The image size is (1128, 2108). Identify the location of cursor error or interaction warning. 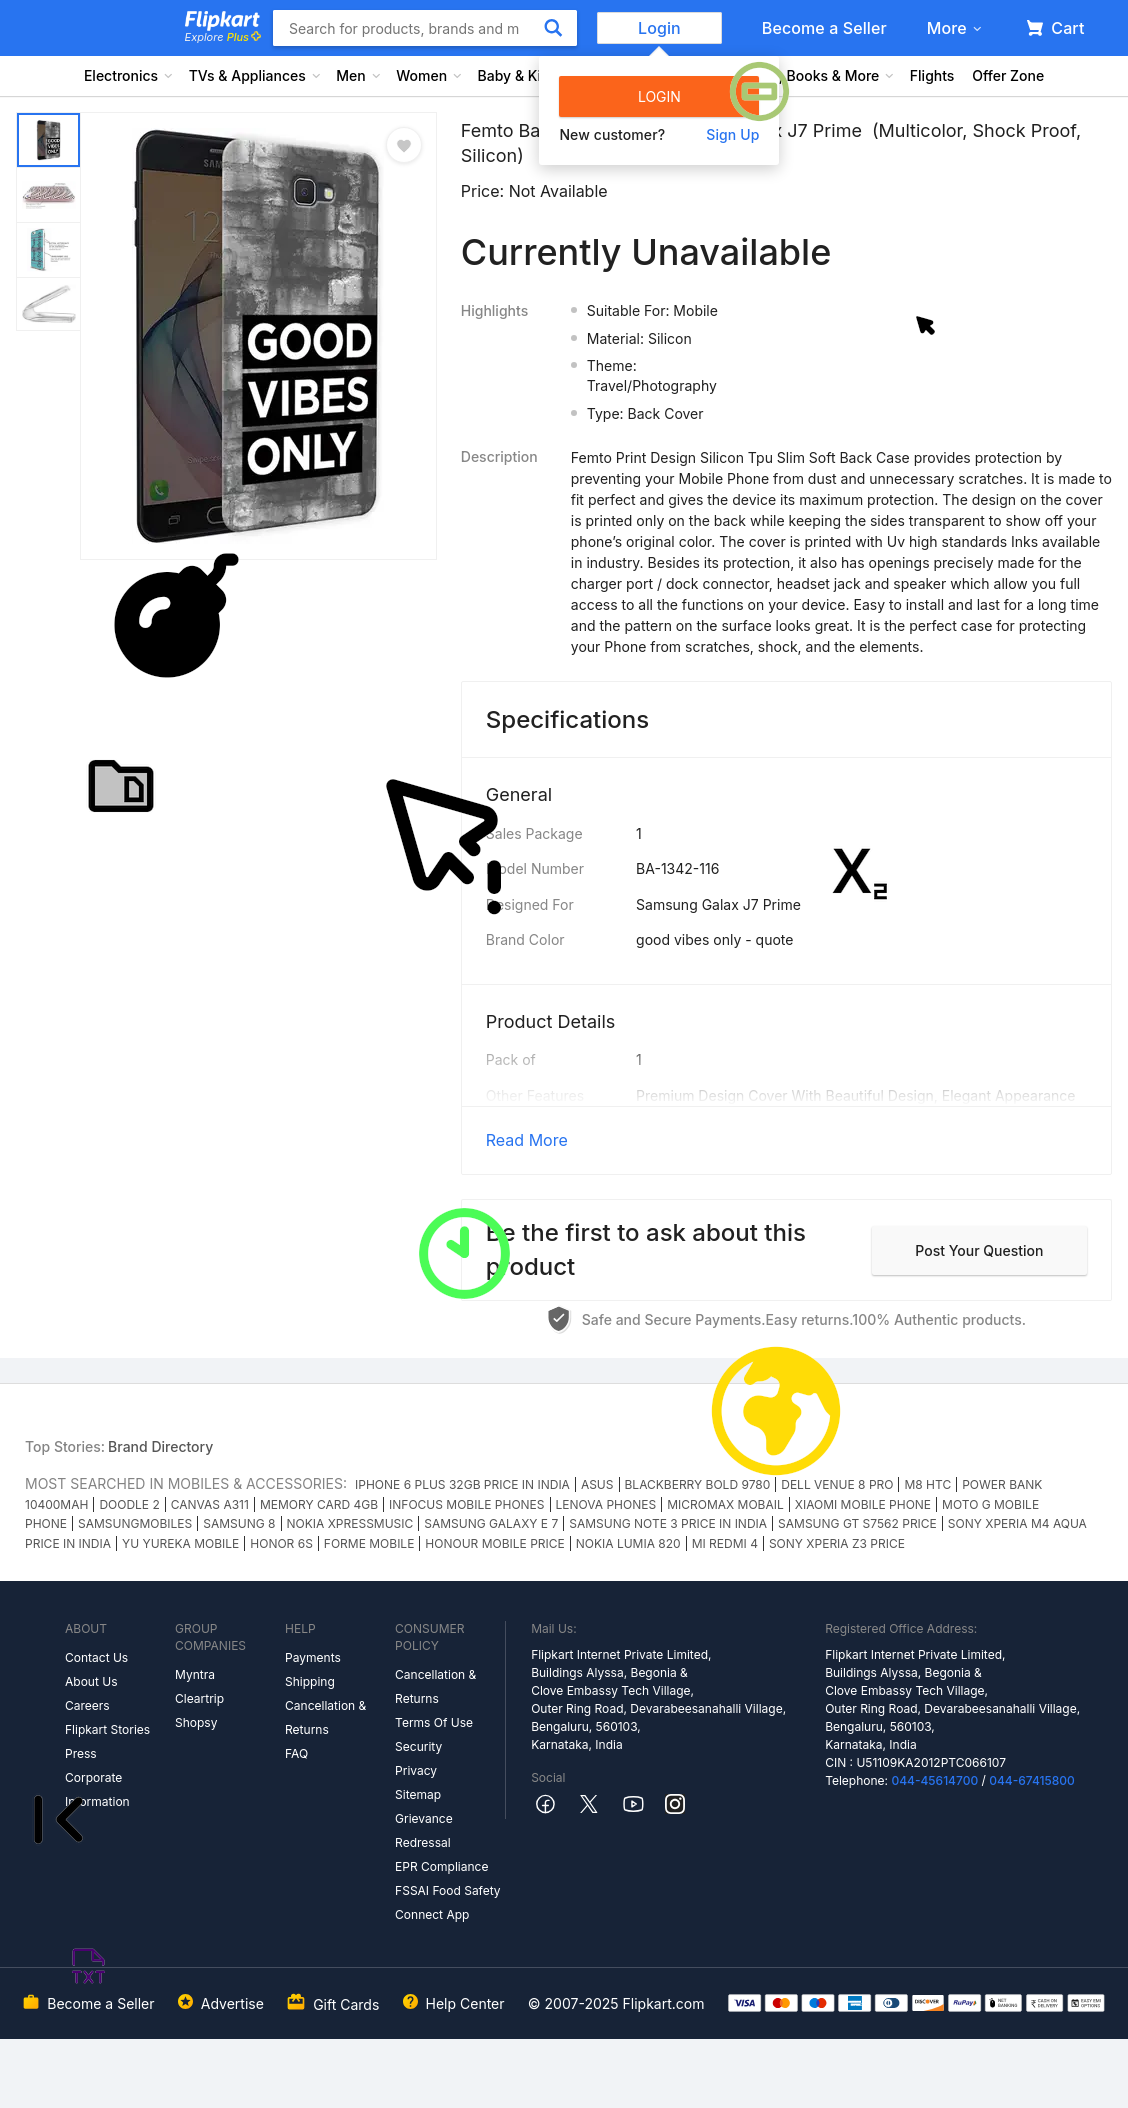
(447, 840).